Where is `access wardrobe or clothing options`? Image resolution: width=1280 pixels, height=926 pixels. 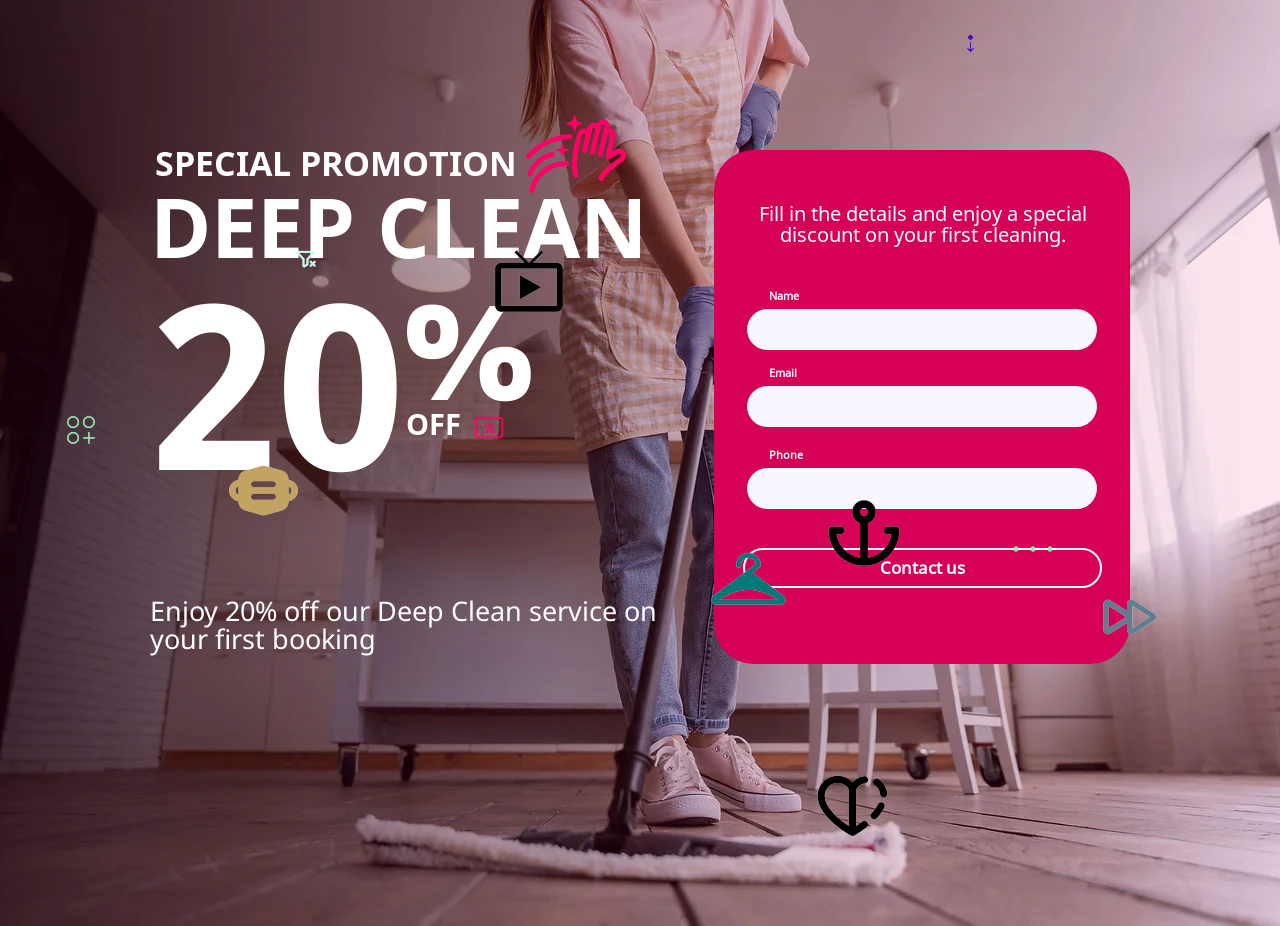
access wardrobe or clothing options is located at coordinates (748, 582).